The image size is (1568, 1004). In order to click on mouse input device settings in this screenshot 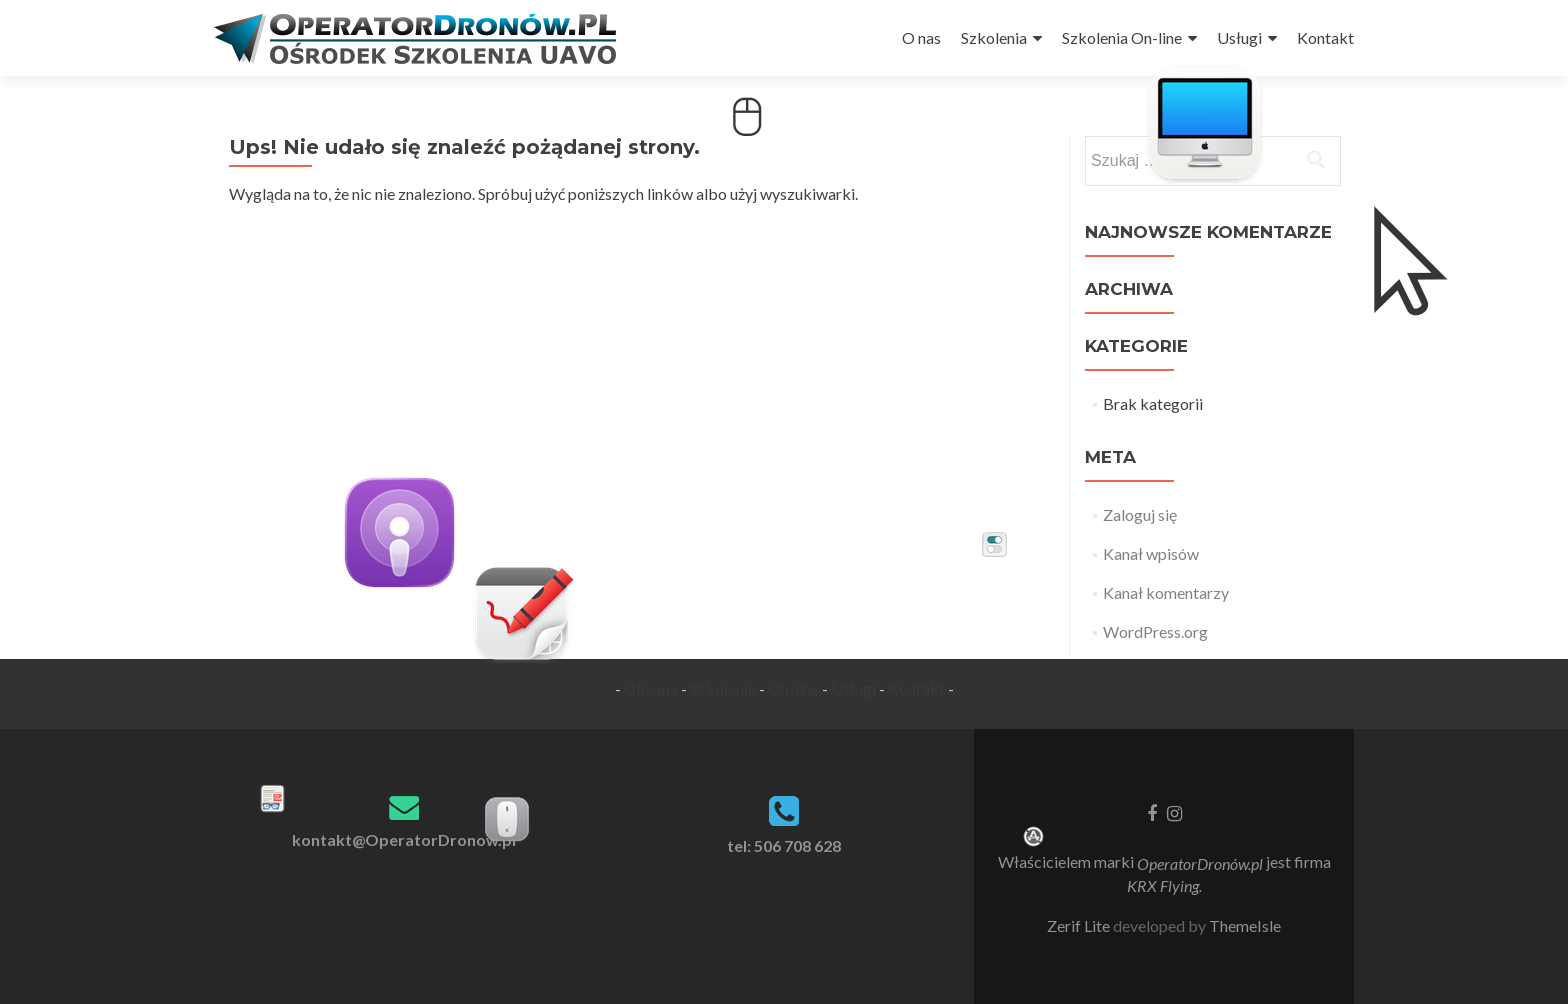, I will do `click(748, 115)`.